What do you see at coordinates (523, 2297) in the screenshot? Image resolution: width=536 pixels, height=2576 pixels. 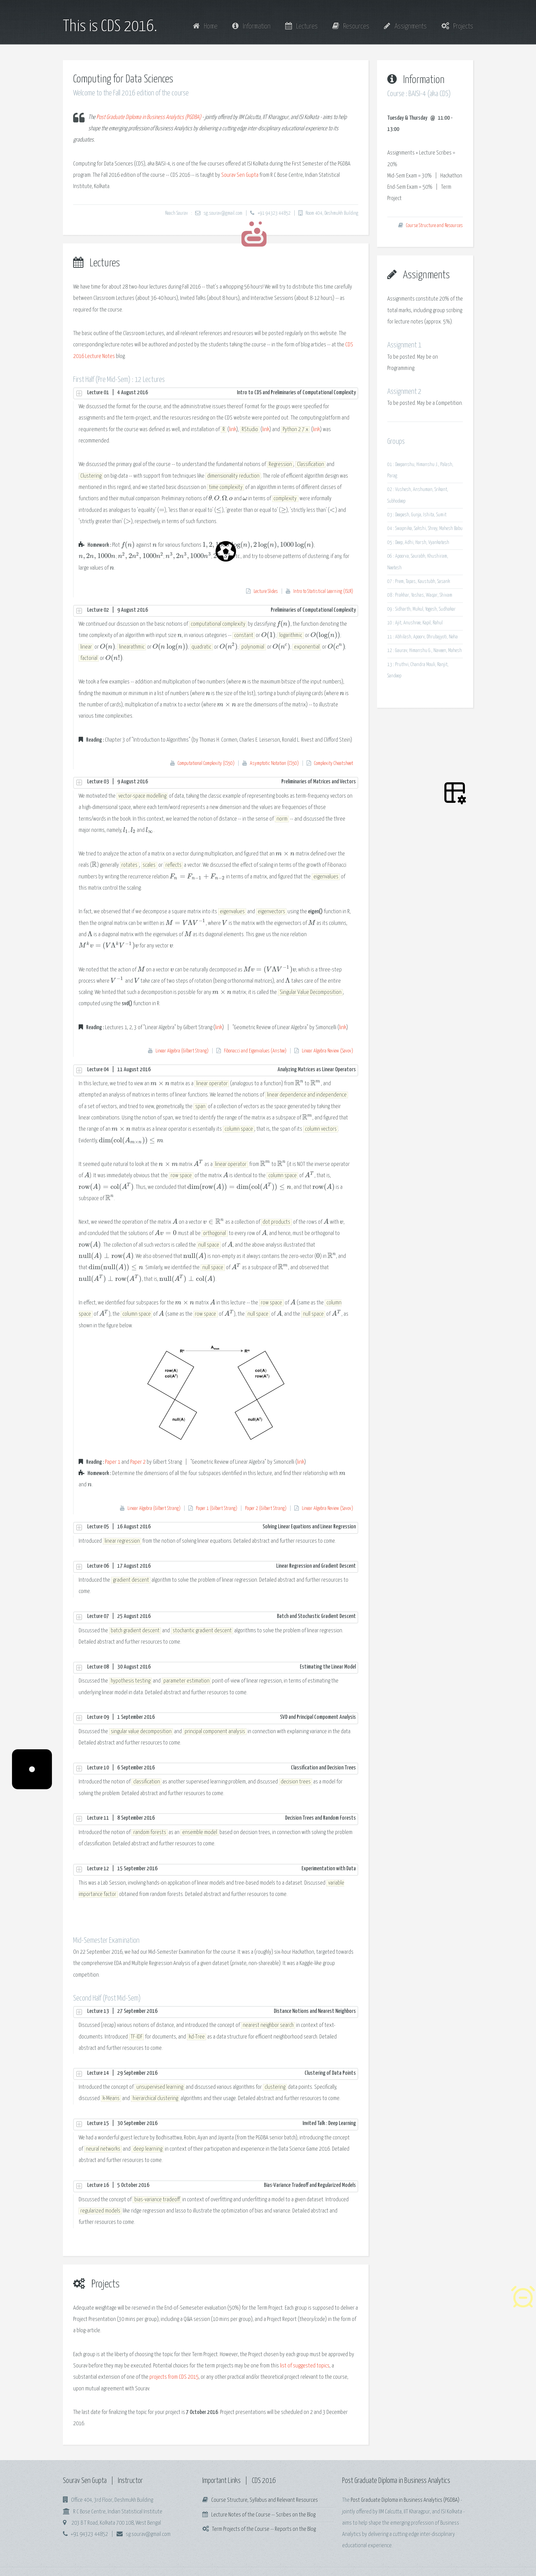 I see `remove or delete an alarm` at bounding box center [523, 2297].